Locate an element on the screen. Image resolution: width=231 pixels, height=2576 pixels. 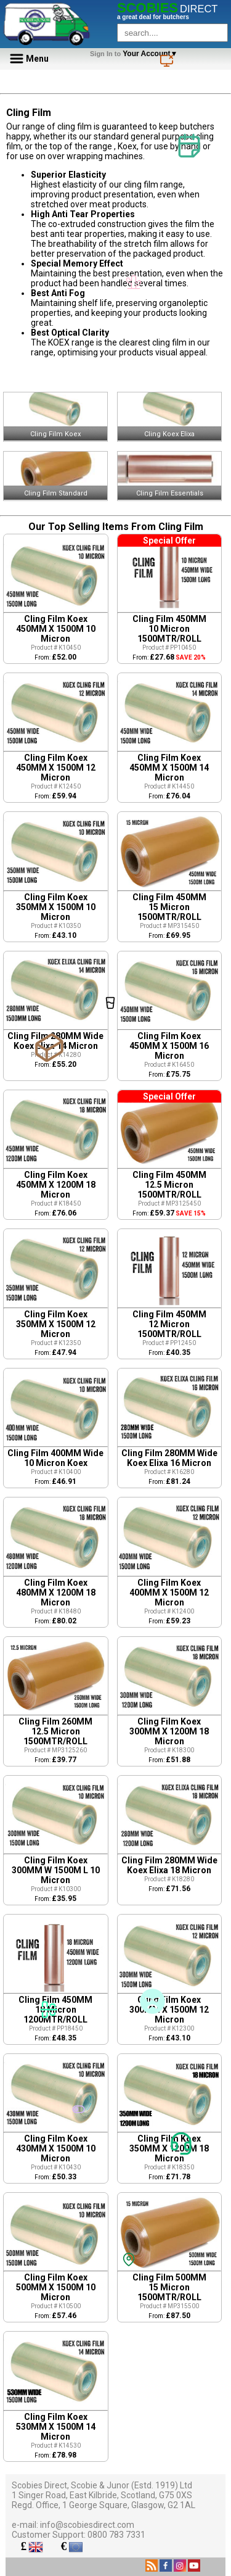
toggle switch in off position is located at coordinates (78, 2109).